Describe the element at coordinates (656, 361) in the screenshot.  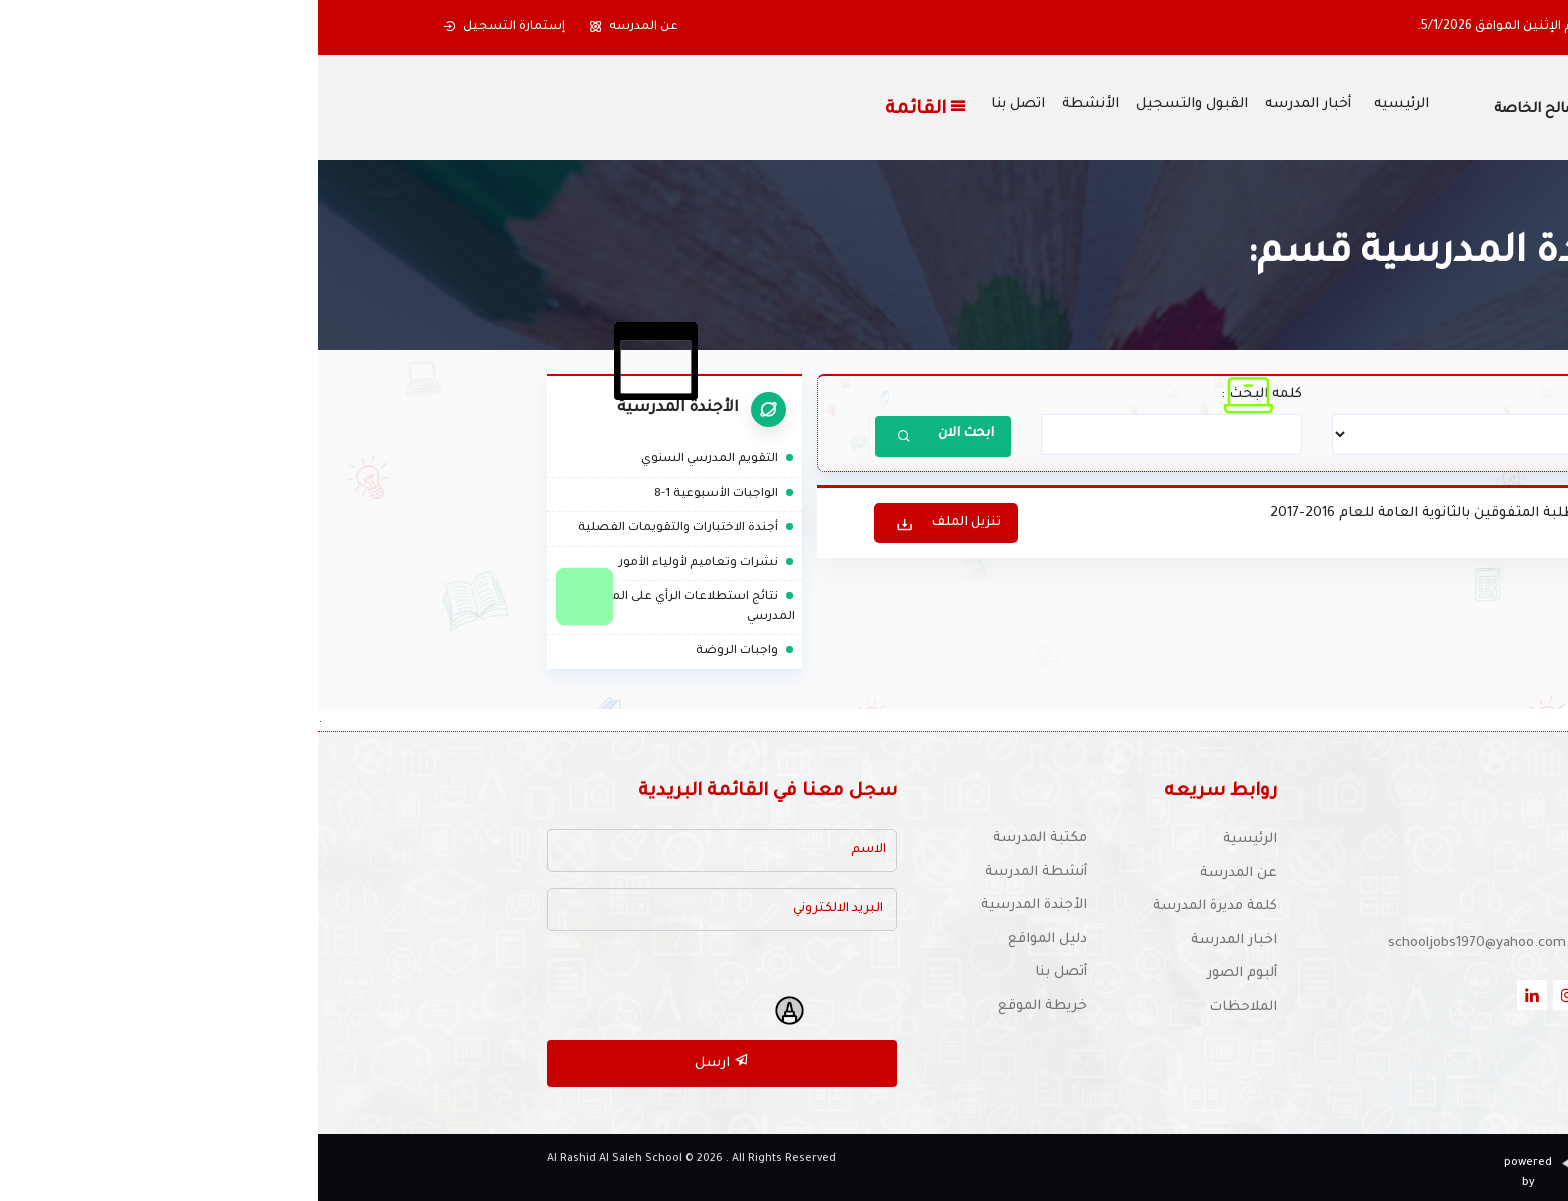
I see `open browser or web application` at that location.